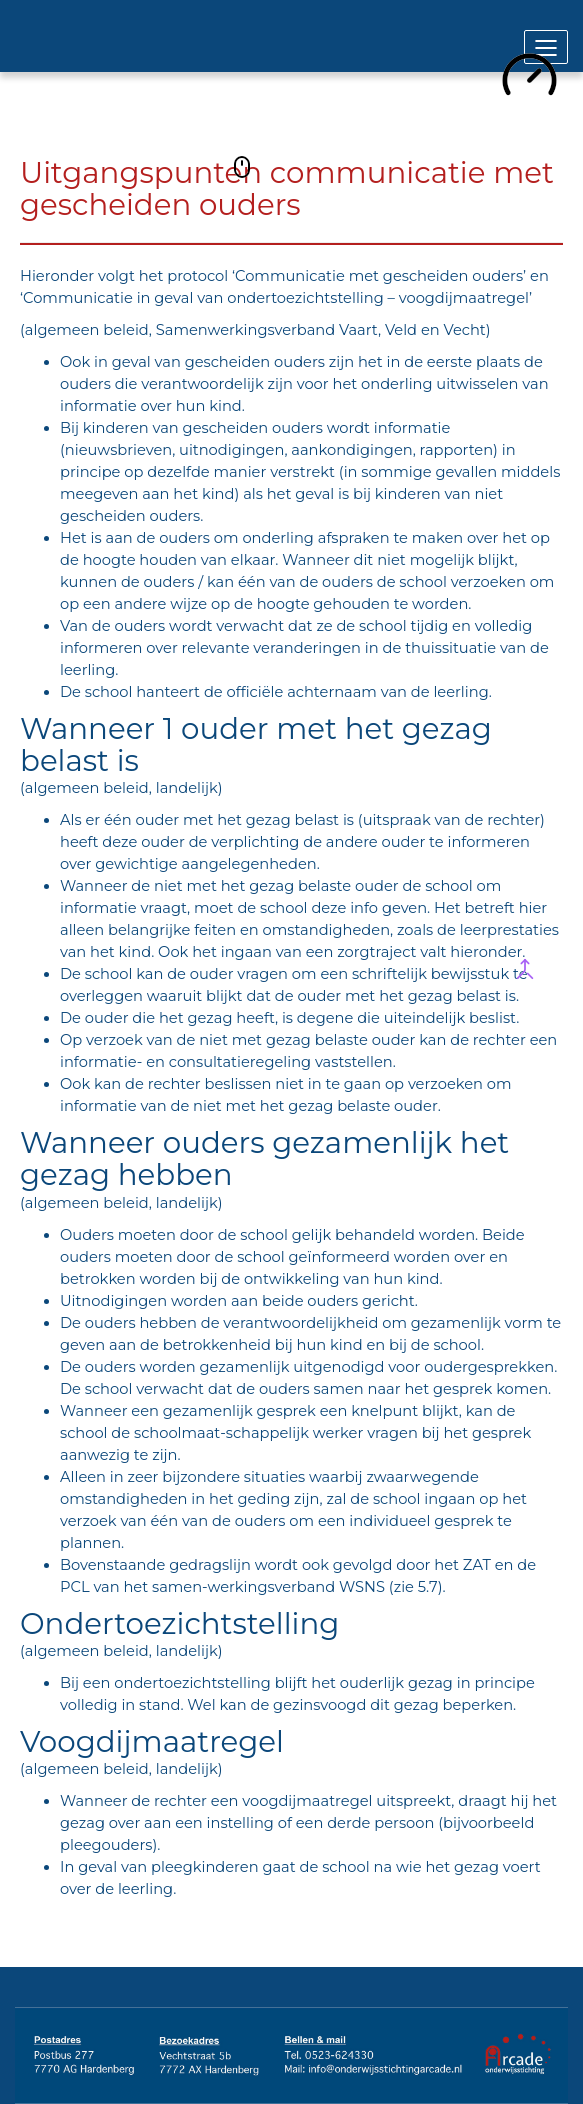 The height and width of the screenshot is (2104, 583). What do you see at coordinates (242, 167) in the screenshot?
I see `adjust mouse or pointer settings` at bounding box center [242, 167].